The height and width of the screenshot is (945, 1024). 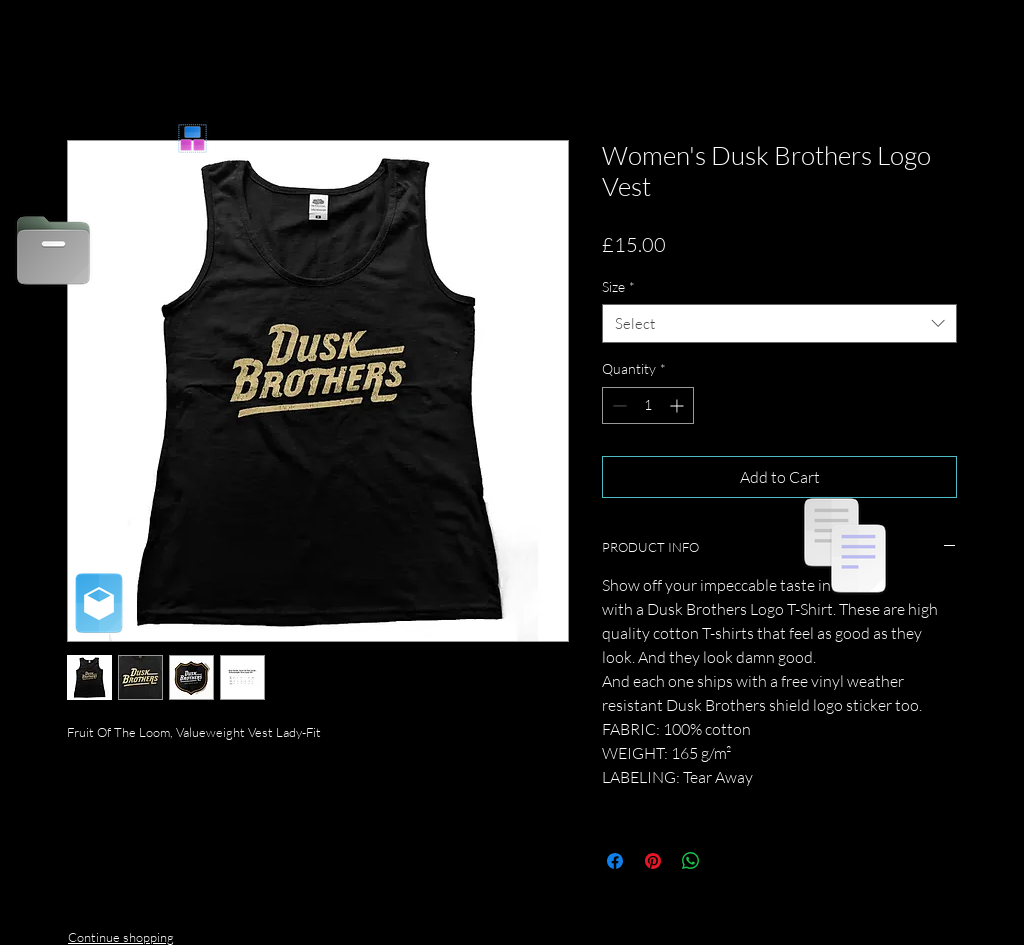 I want to click on a flatpak application package file, so click(x=99, y=603).